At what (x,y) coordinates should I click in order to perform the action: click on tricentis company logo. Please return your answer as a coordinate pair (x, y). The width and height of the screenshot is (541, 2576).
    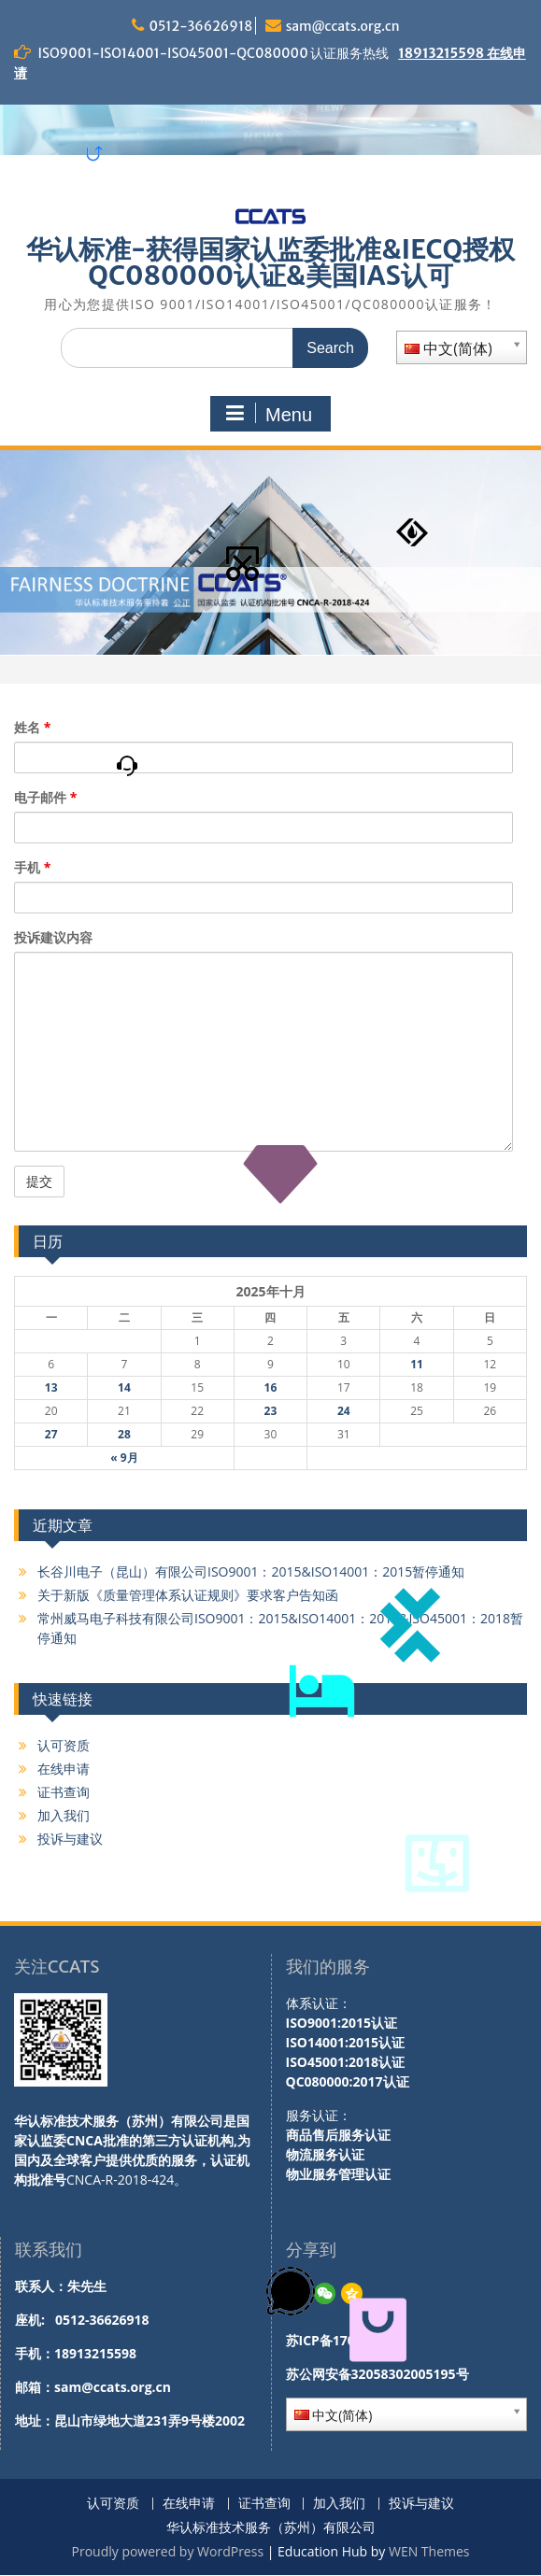
    Looking at the image, I should click on (410, 1625).